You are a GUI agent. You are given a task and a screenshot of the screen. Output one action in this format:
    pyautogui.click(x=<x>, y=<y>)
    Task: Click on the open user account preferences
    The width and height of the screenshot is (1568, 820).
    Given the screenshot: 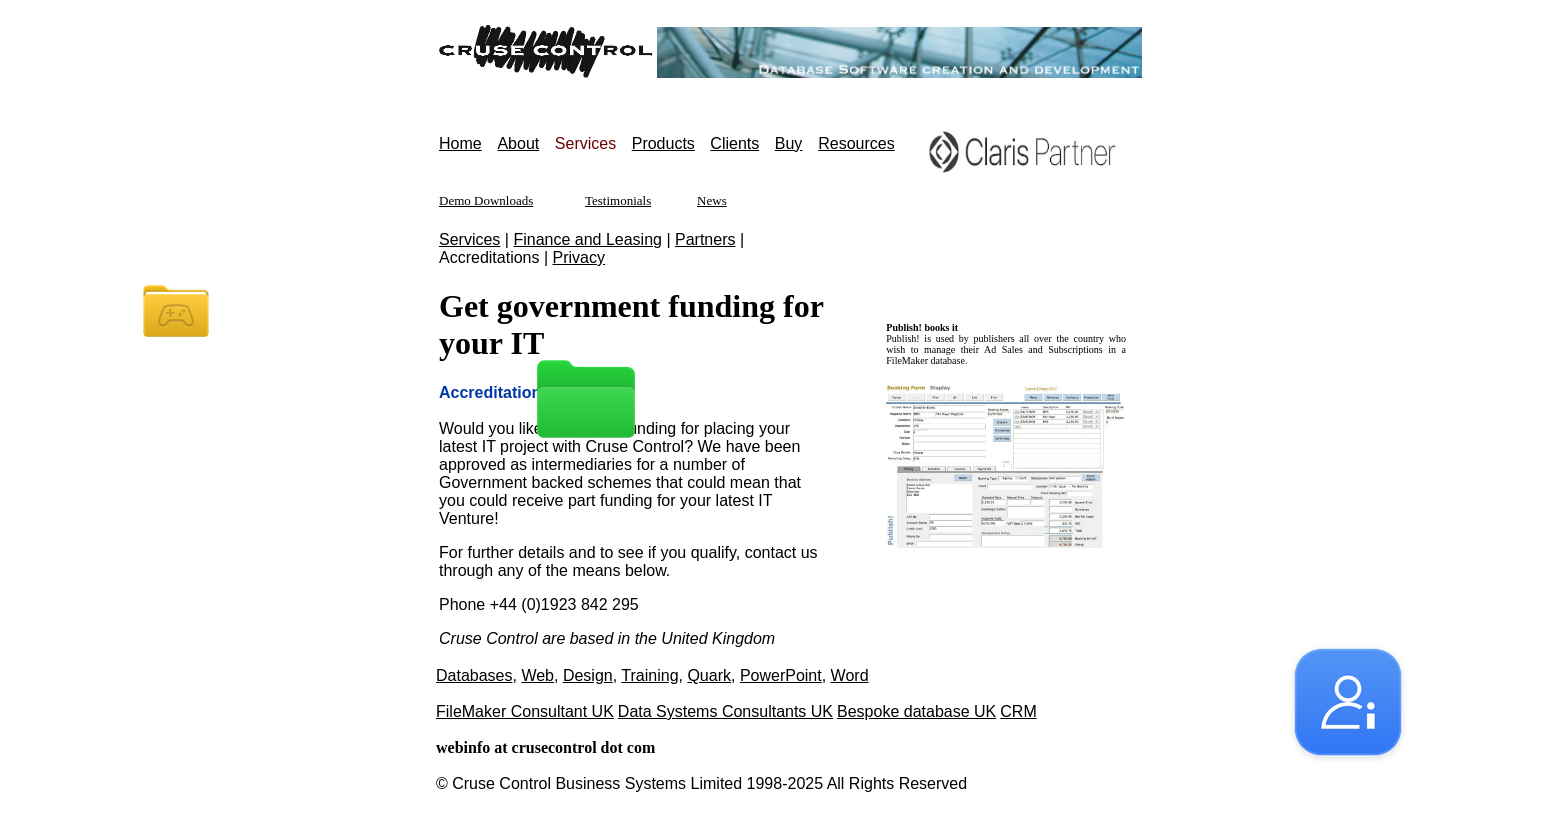 What is the action you would take?
    pyautogui.click(x=1348, y=704)
    